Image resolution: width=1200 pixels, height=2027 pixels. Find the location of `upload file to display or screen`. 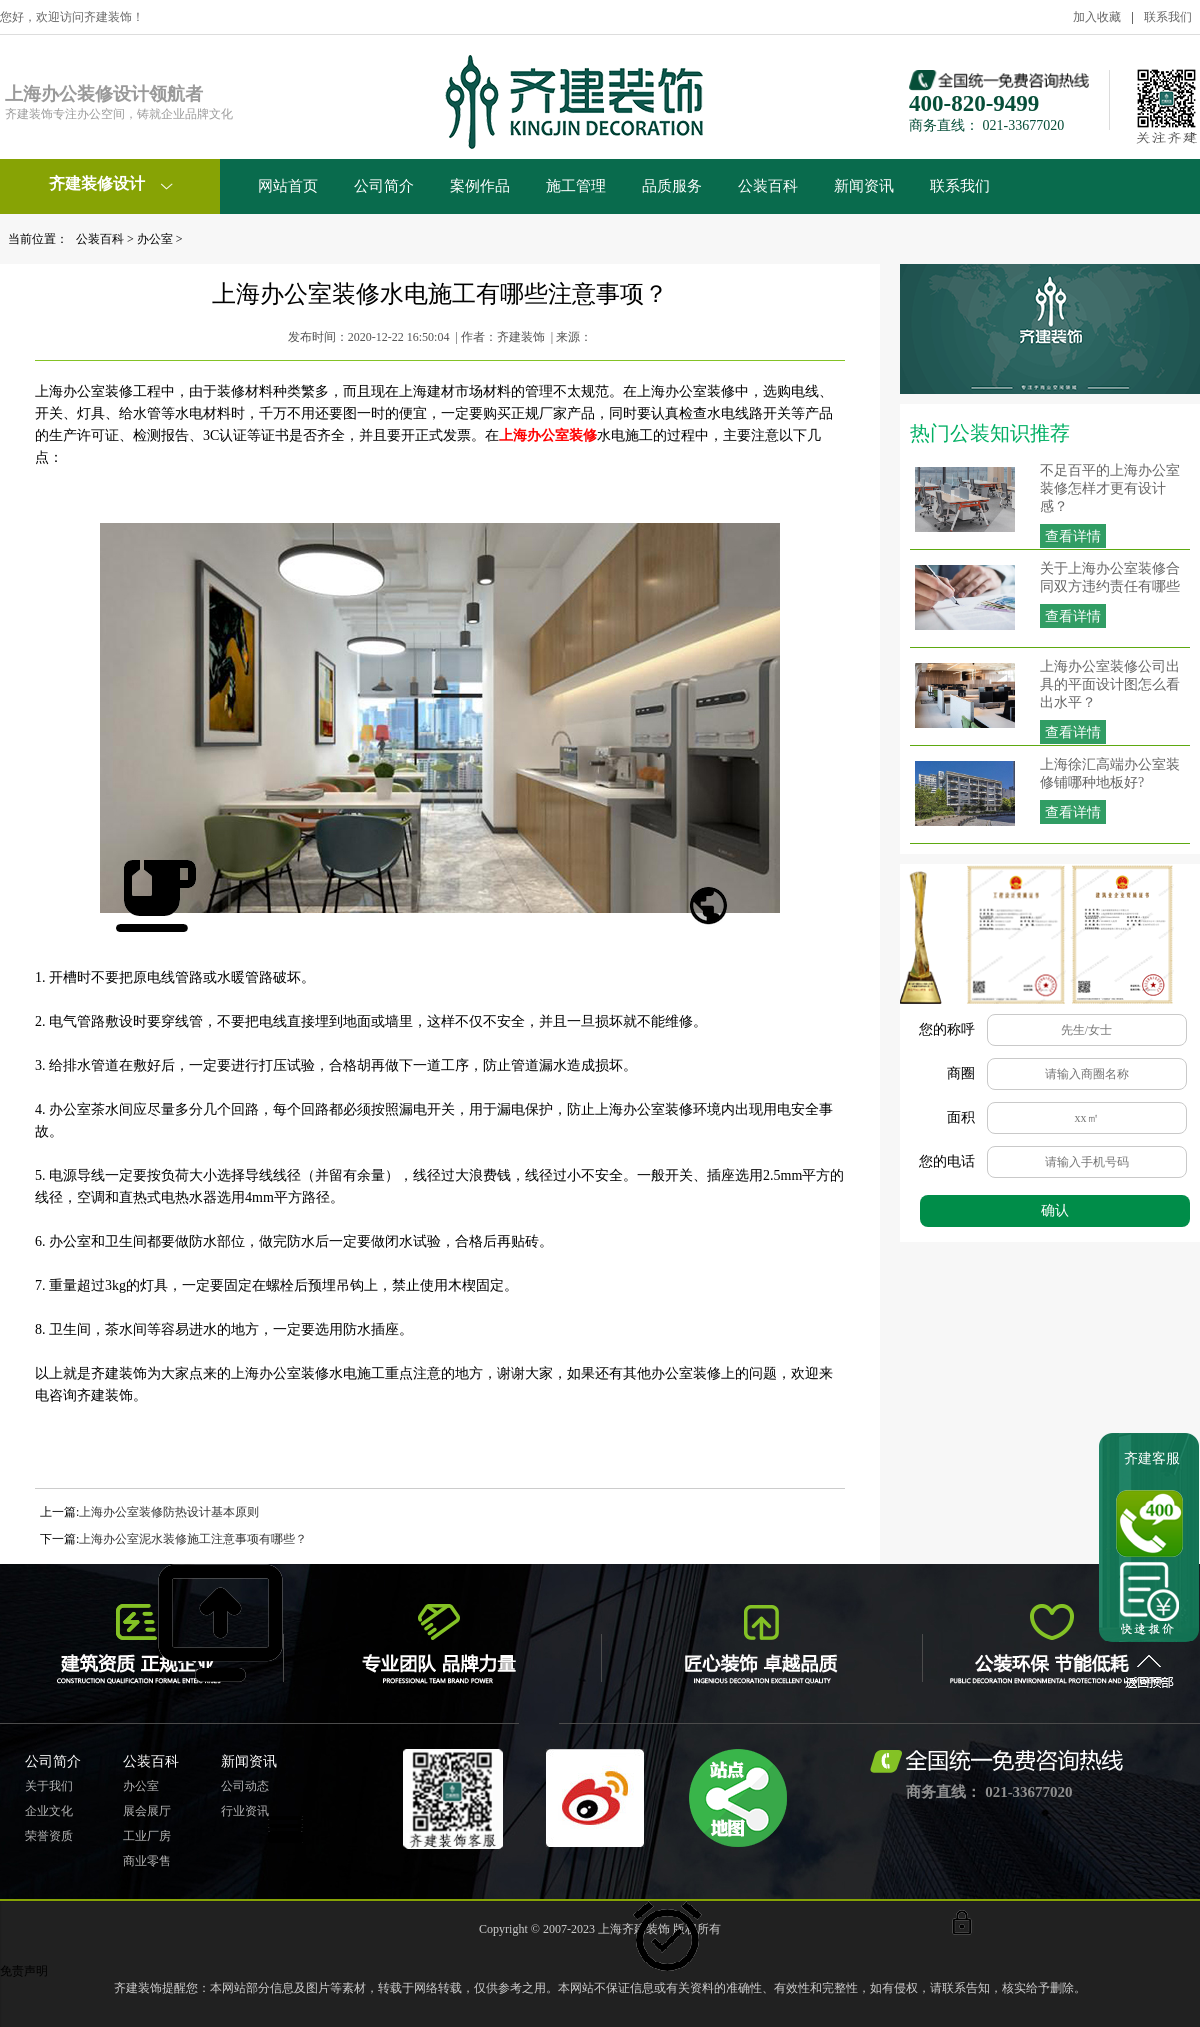

upload file to display or screen is located at coordinates (220, 1617).